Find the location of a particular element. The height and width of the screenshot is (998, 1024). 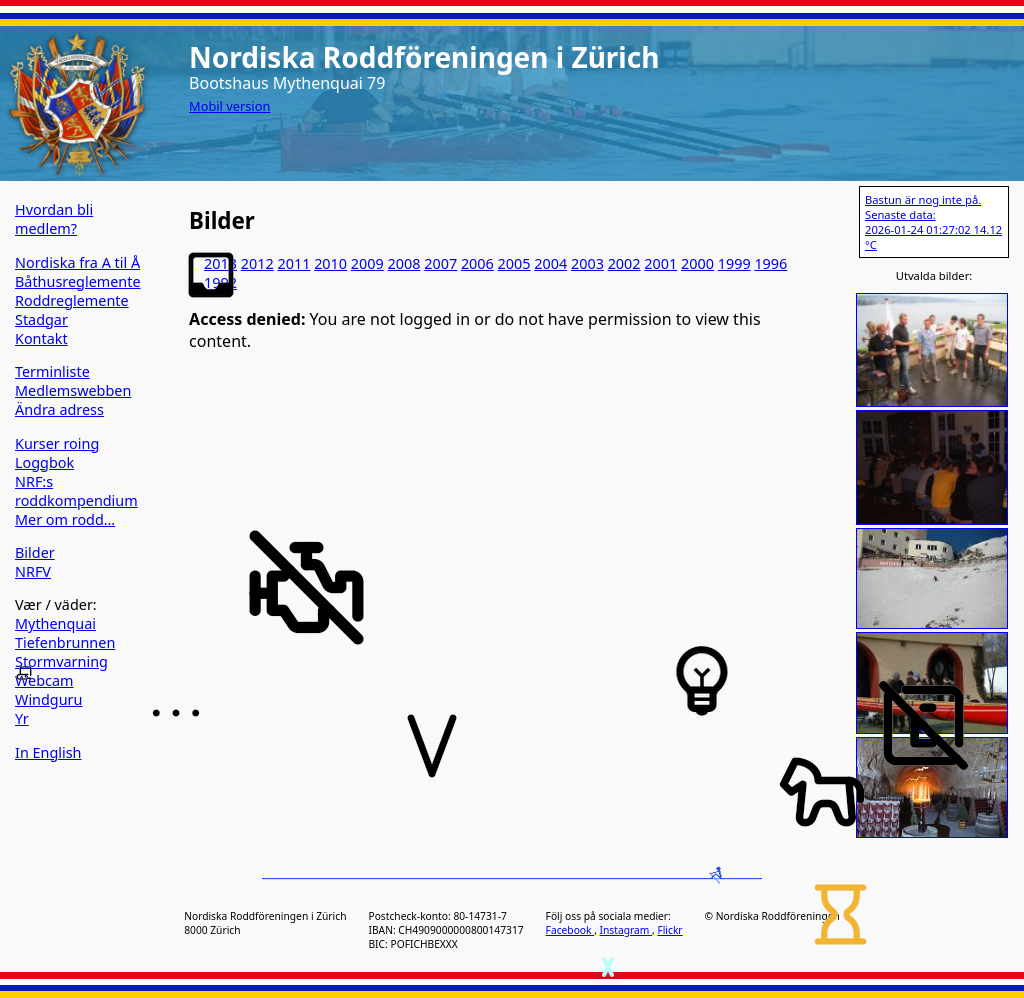

engine disabled or turned off is located at coordinates (306, 587).